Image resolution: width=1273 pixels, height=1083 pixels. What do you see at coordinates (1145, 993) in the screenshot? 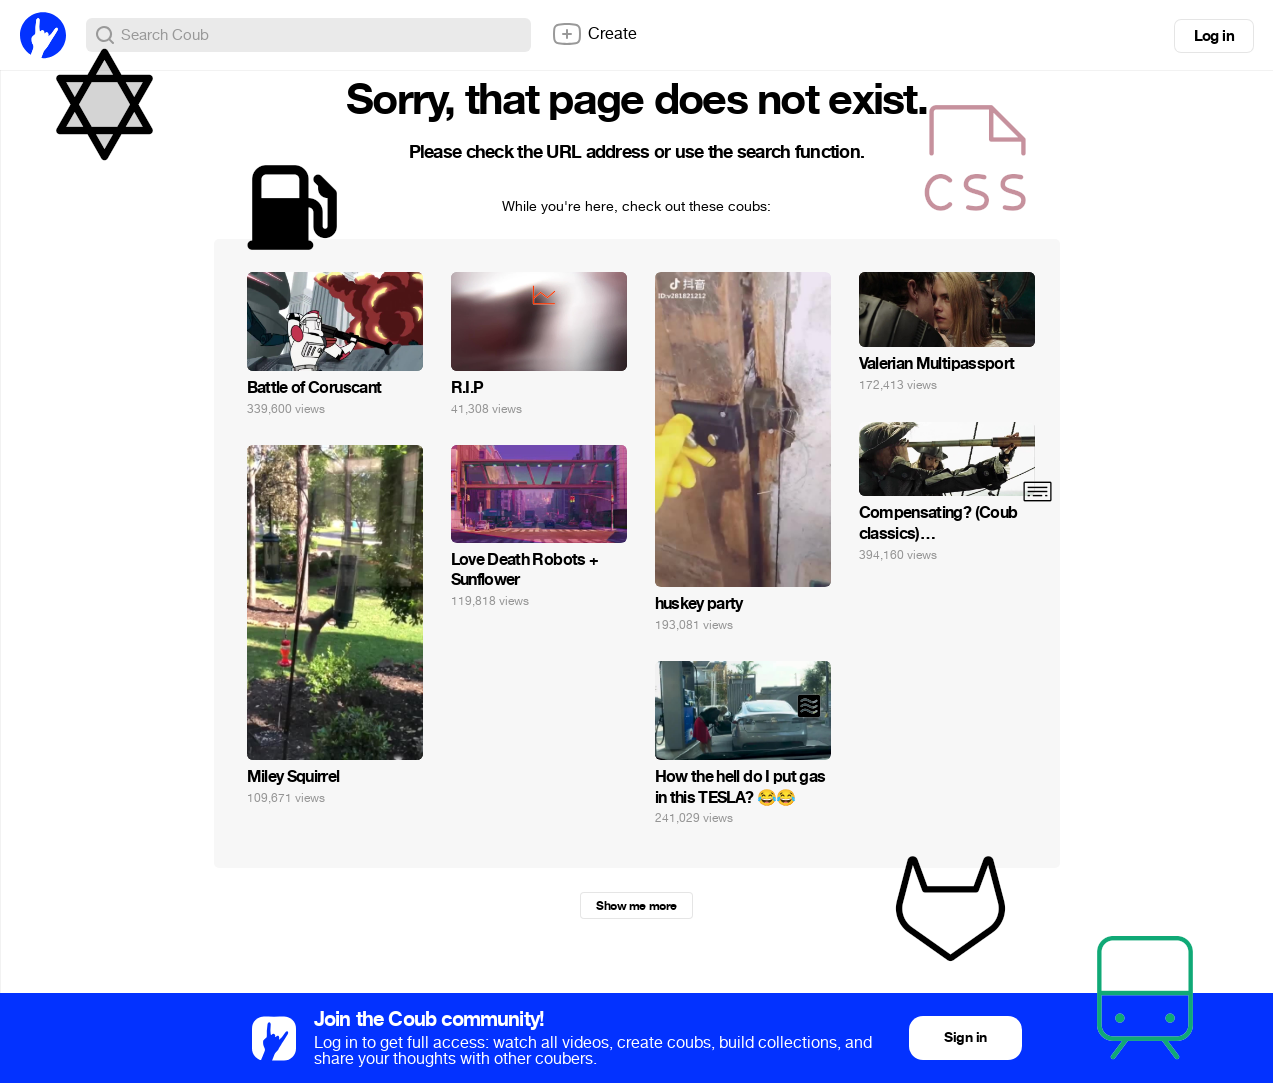
I see `access train or rail transit options` at bounding box center [1145, 993].